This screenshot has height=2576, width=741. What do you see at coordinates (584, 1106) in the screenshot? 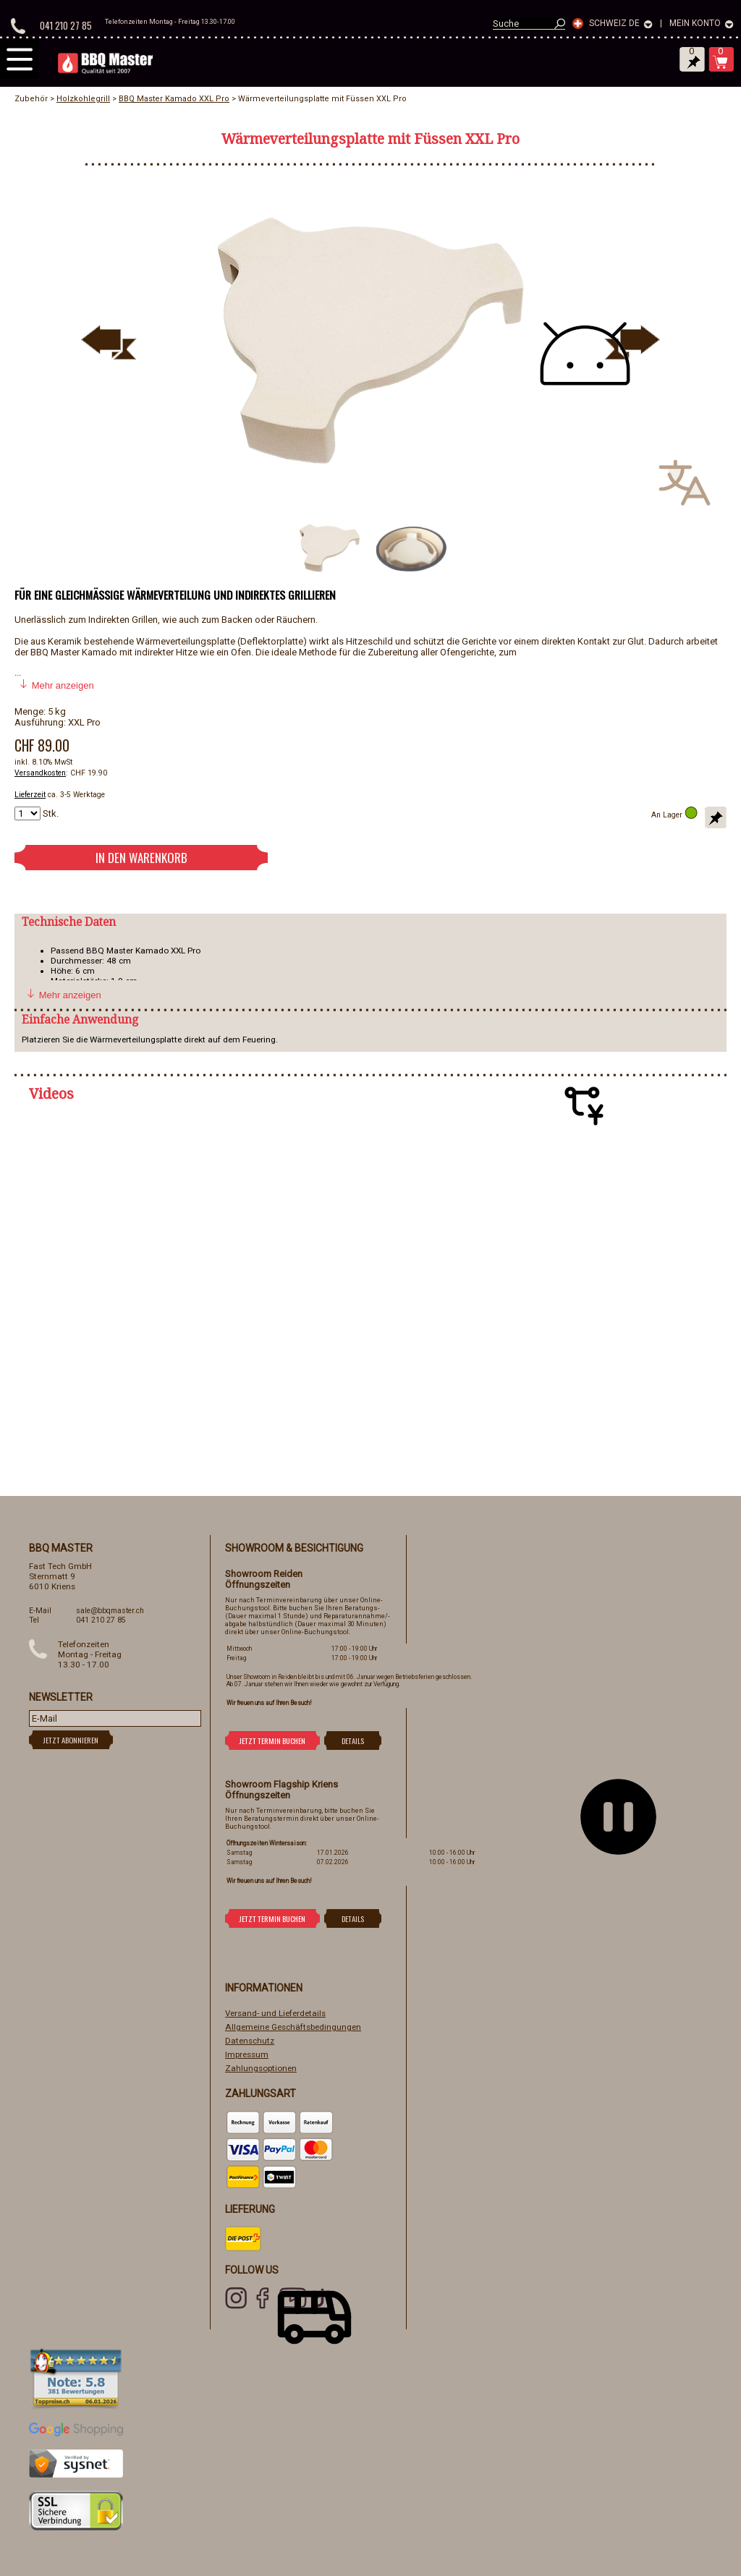
I see `transfer funds in yuan currency` at bounding box center [584, 1106].